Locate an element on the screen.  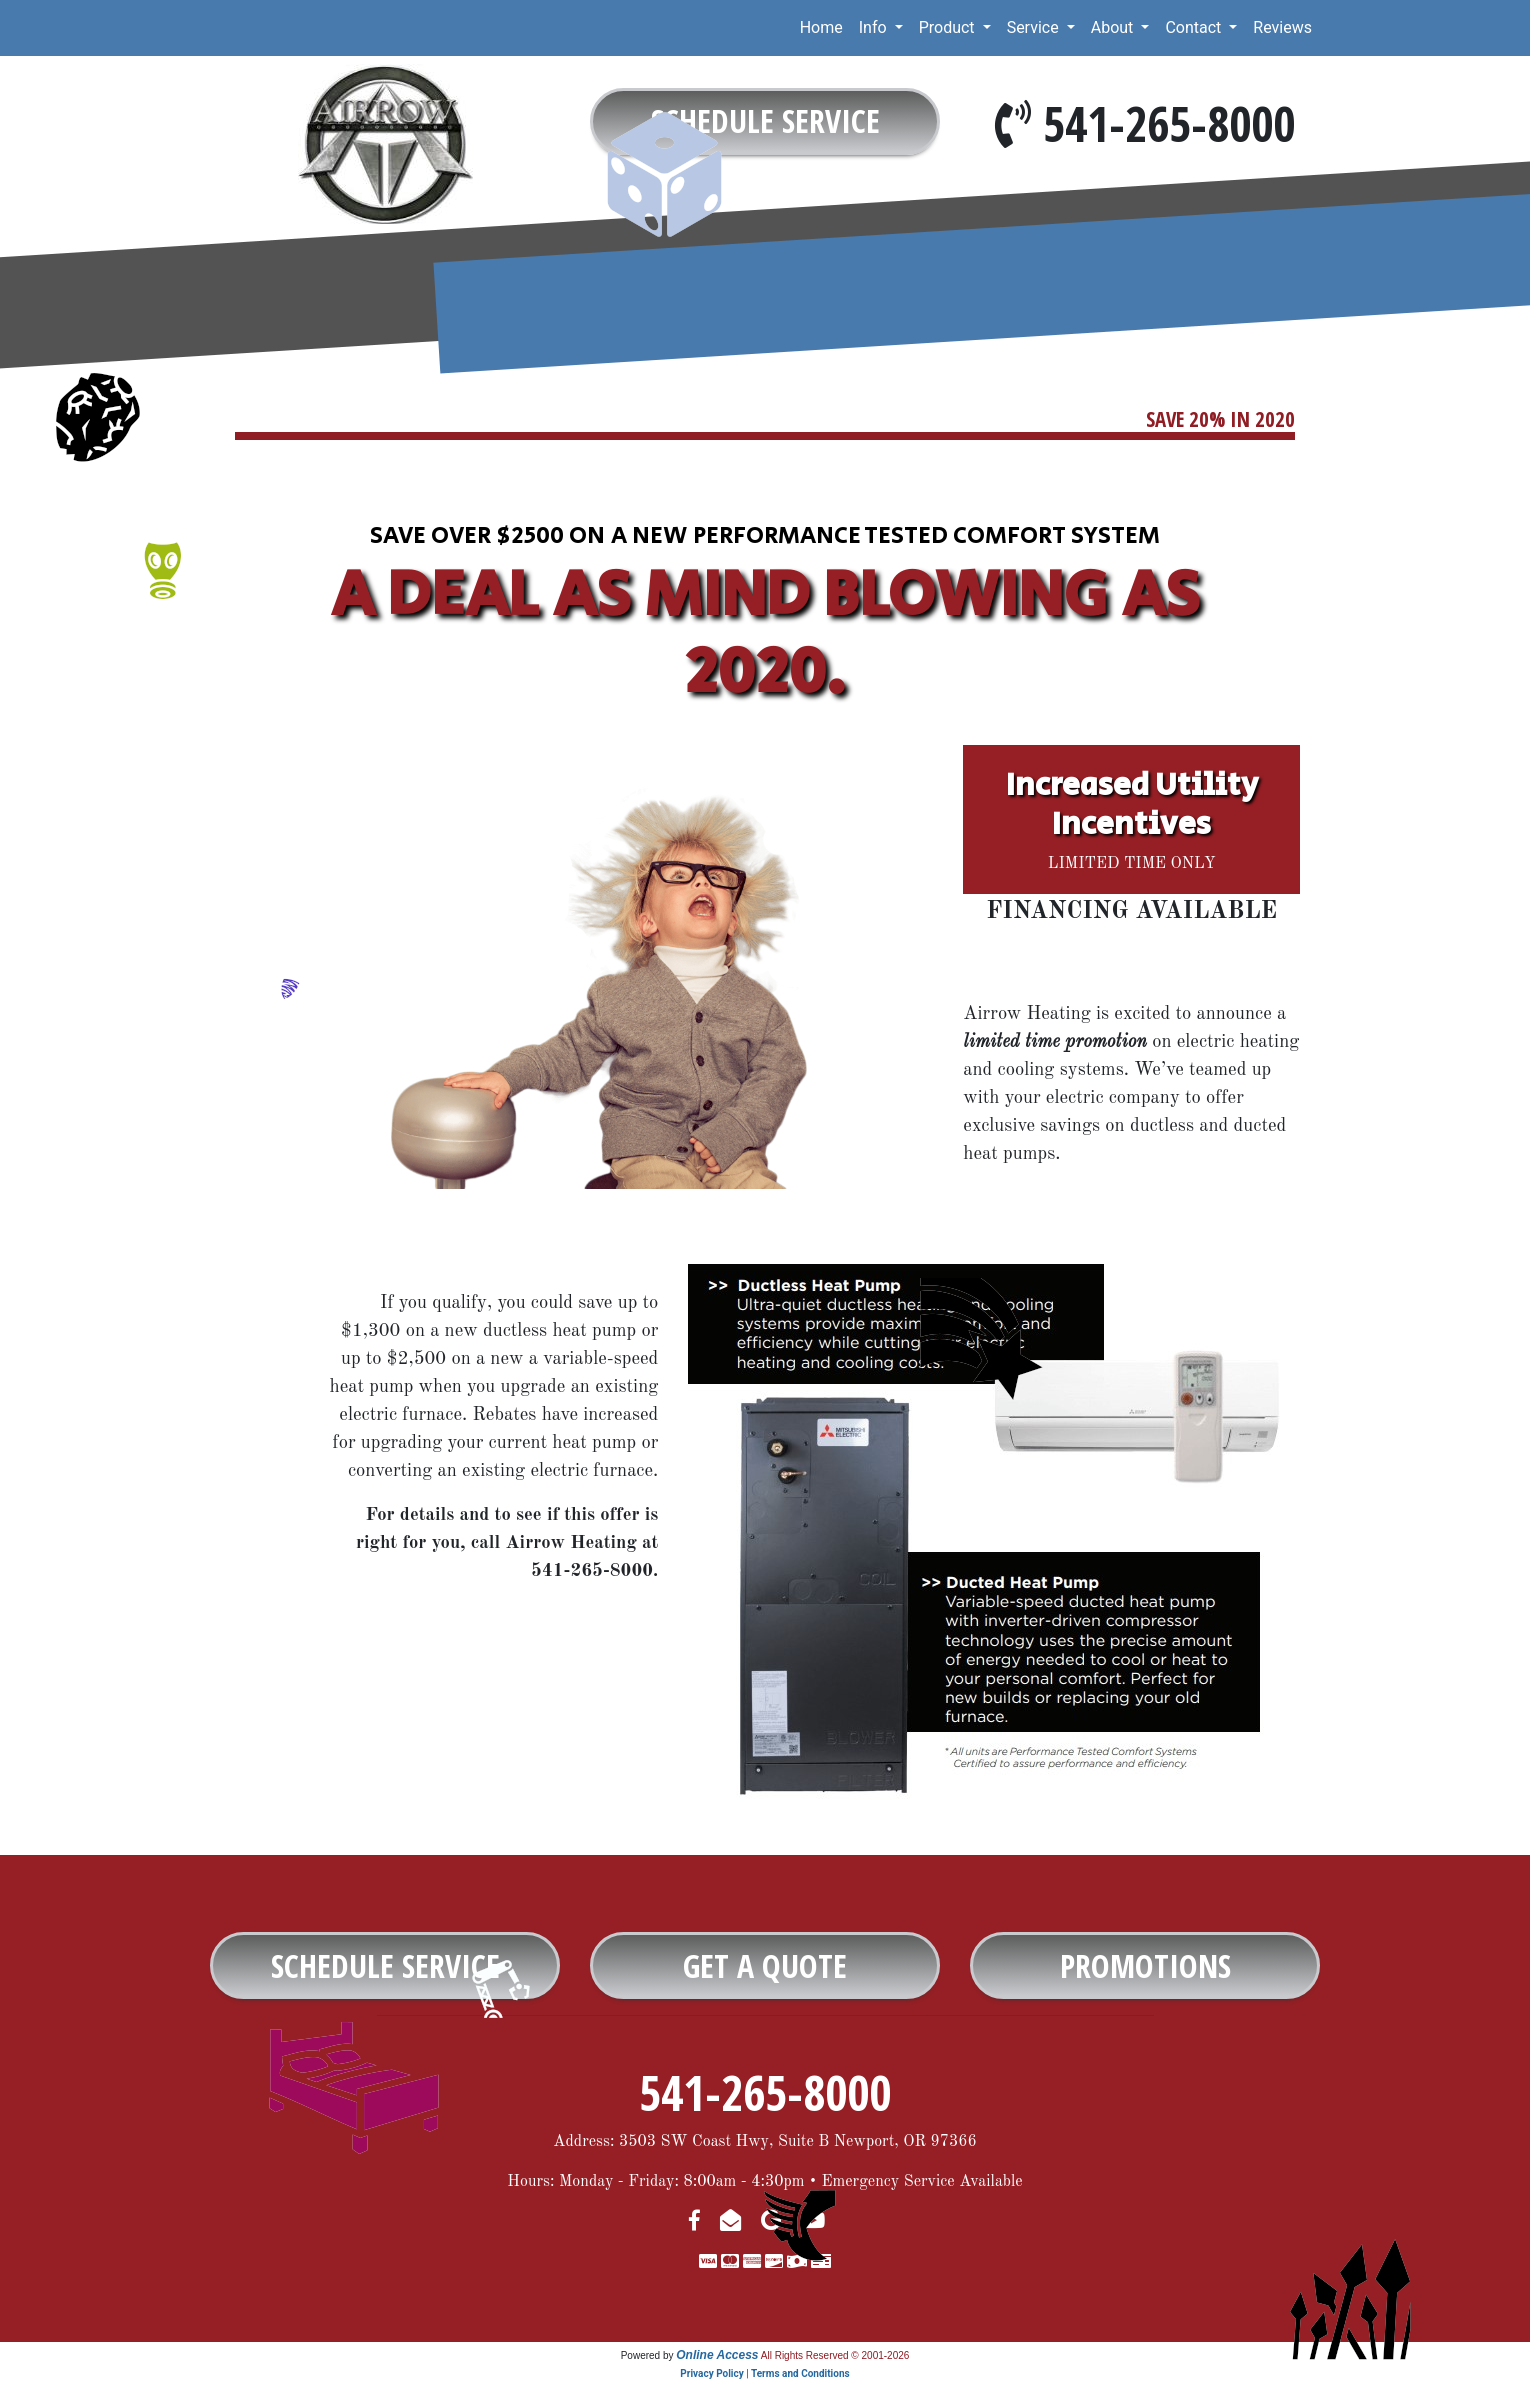
roll the dice or randomize is located at coordinates (664, 175).